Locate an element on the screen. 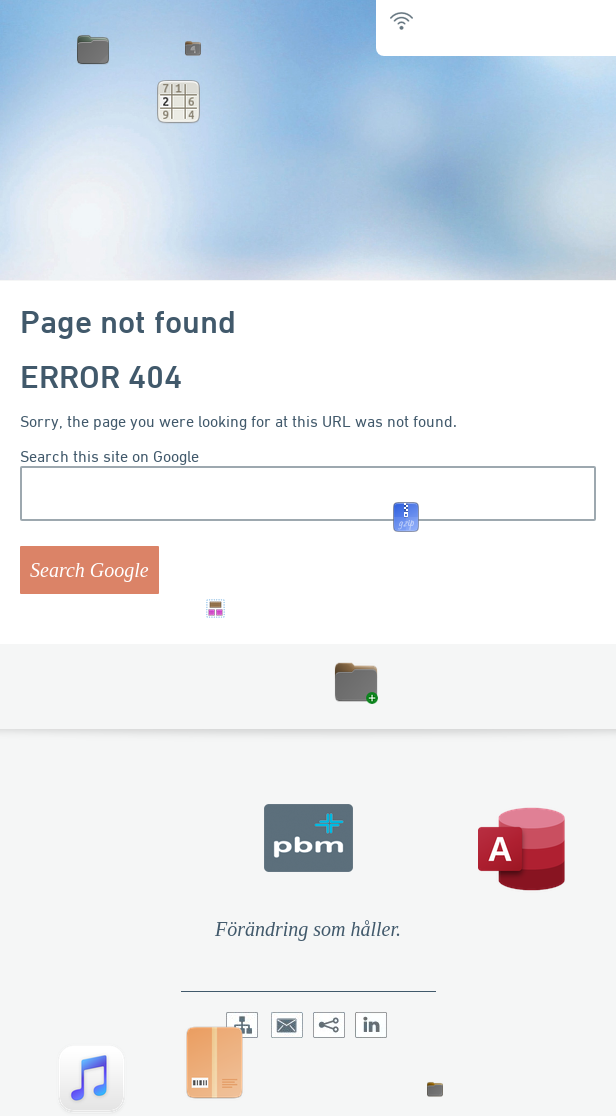 This screenshot has width=616, height=1116. open a folder or directory is located at coordinates (93, 49).